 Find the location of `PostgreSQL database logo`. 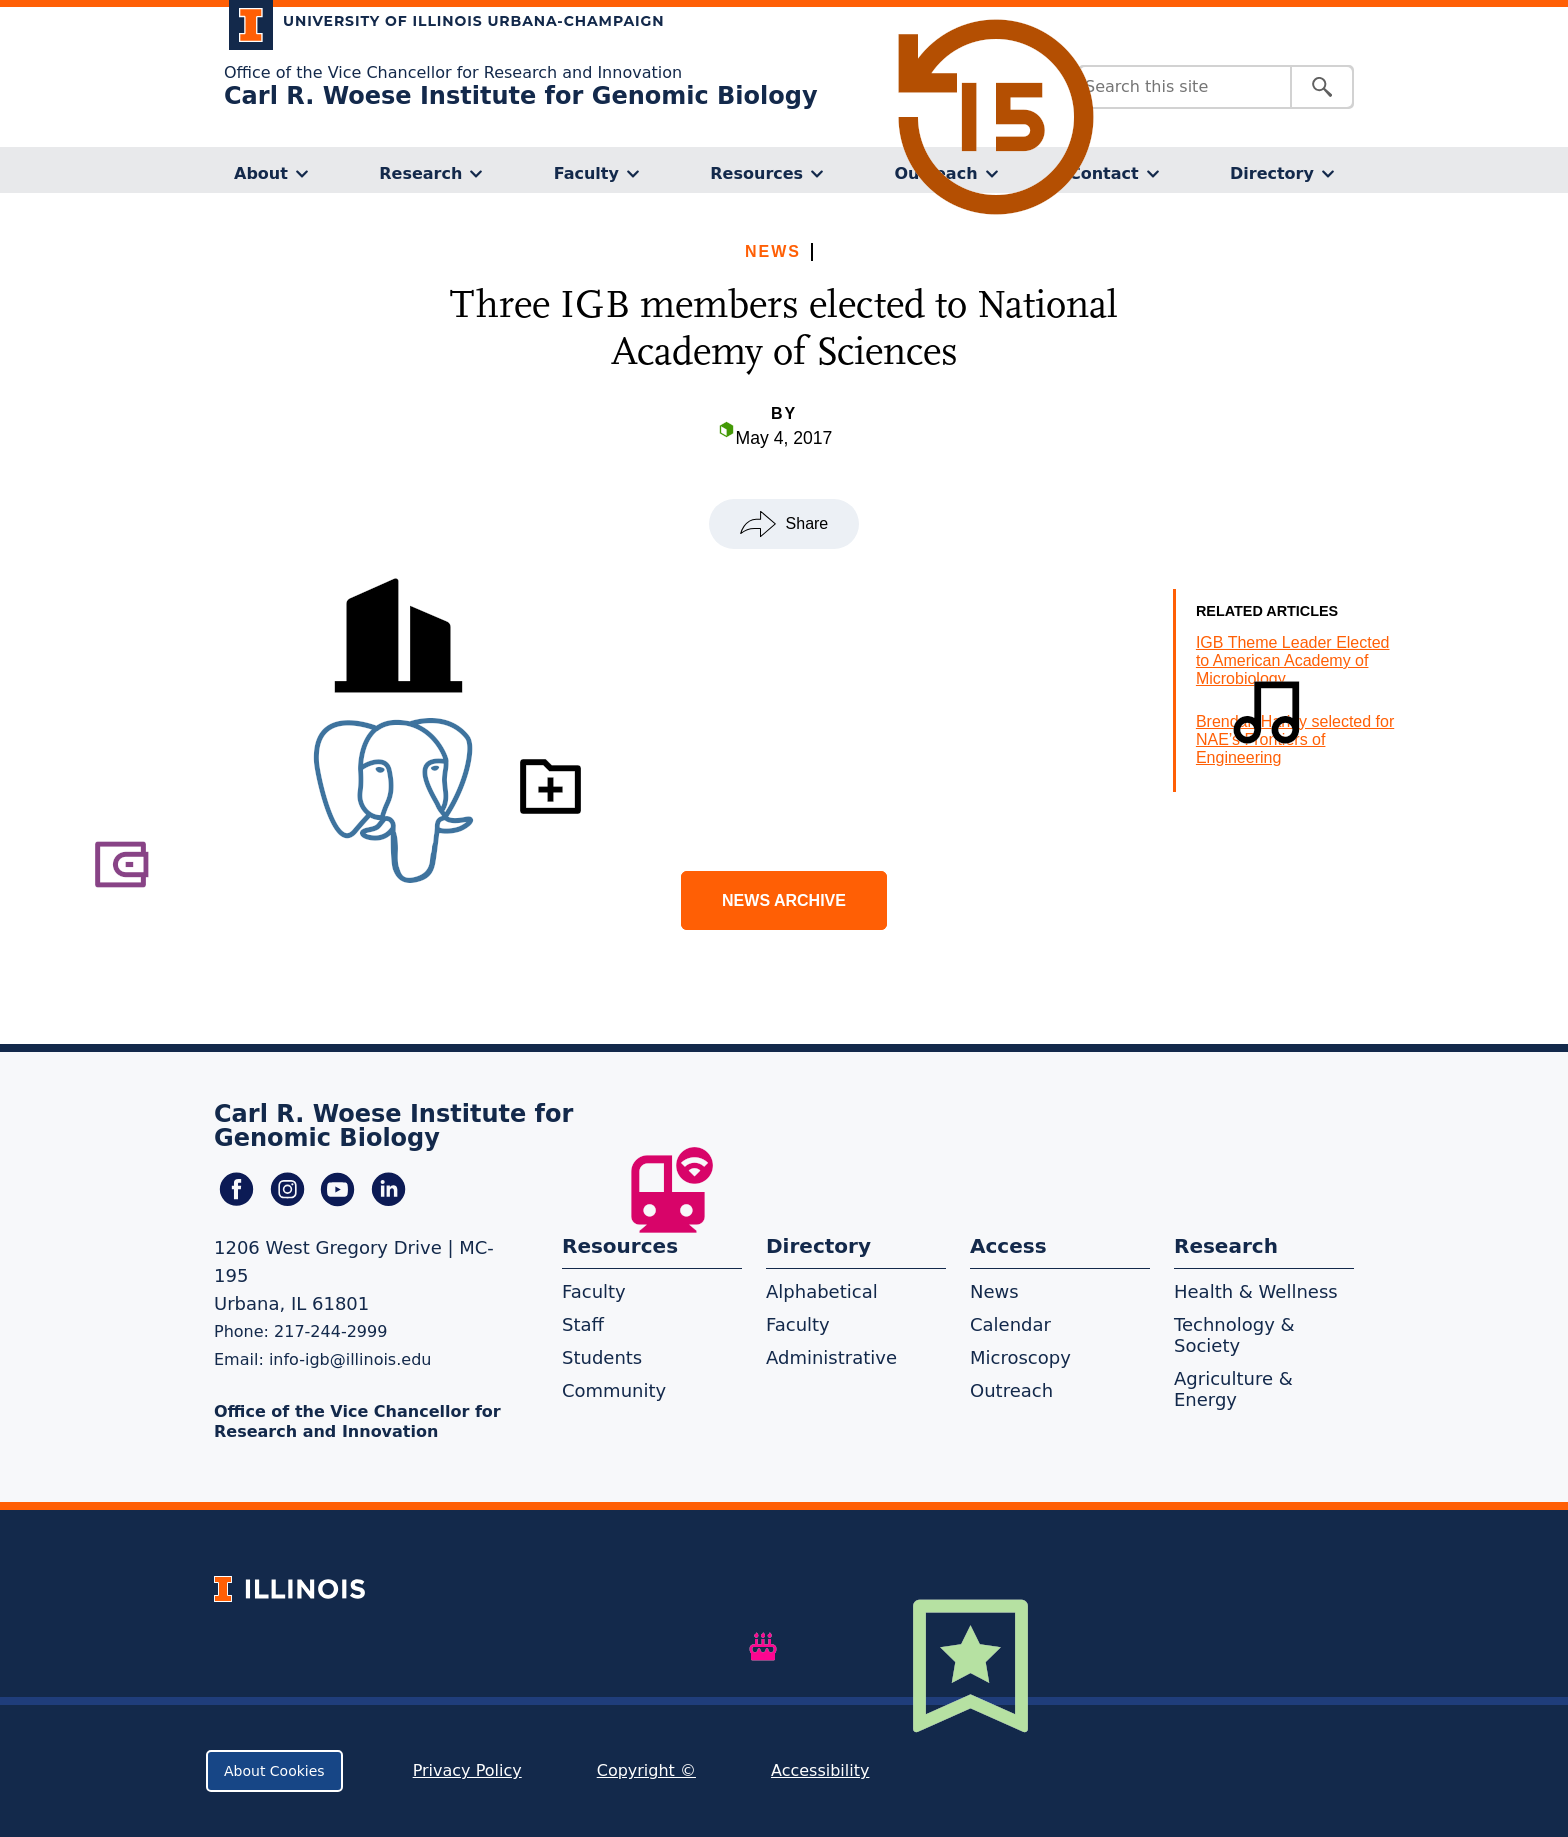

PostgreSQL database logo is located at coordinates (393, 800).